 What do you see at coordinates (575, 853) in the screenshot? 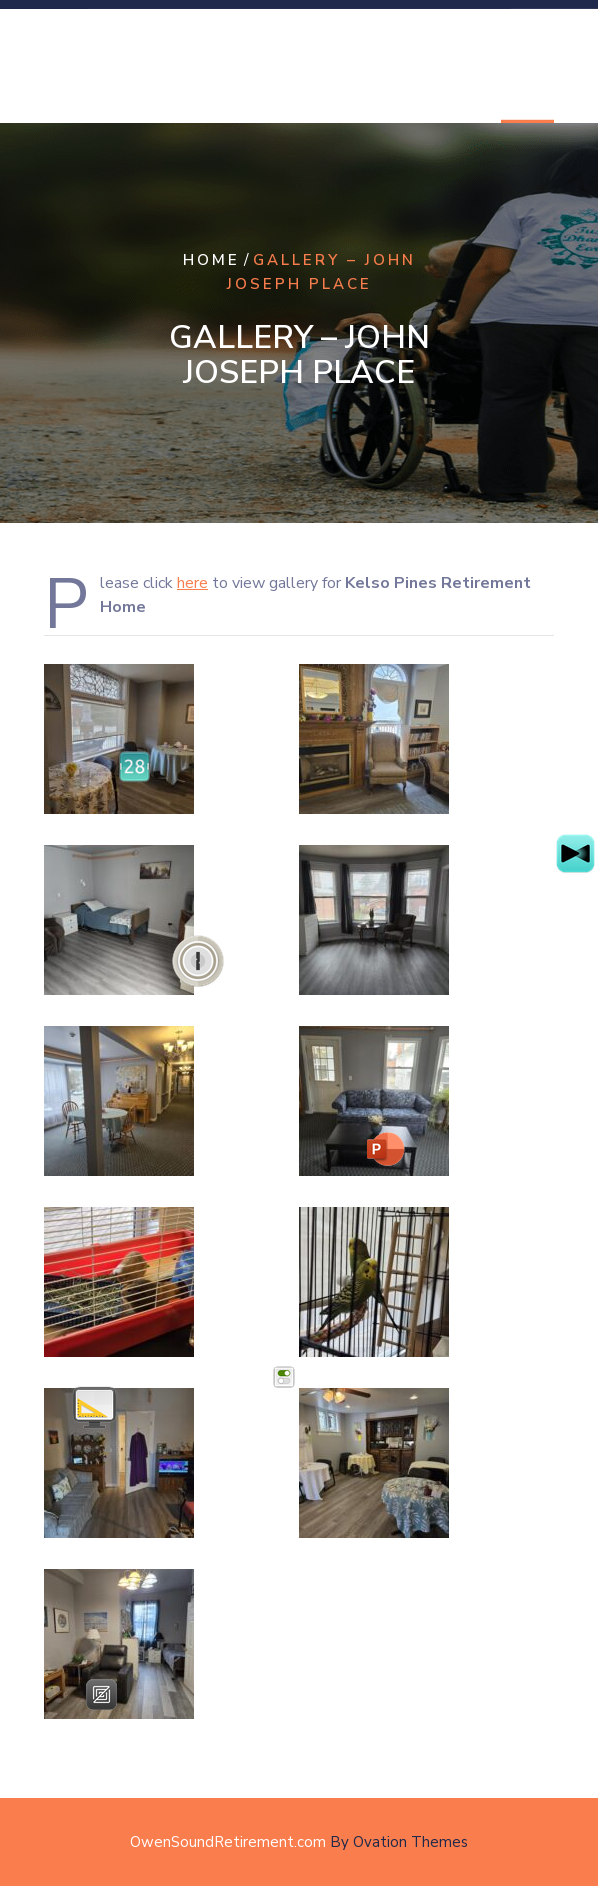
I see `open gitbutler version control app` at bounding box center [575, 853].